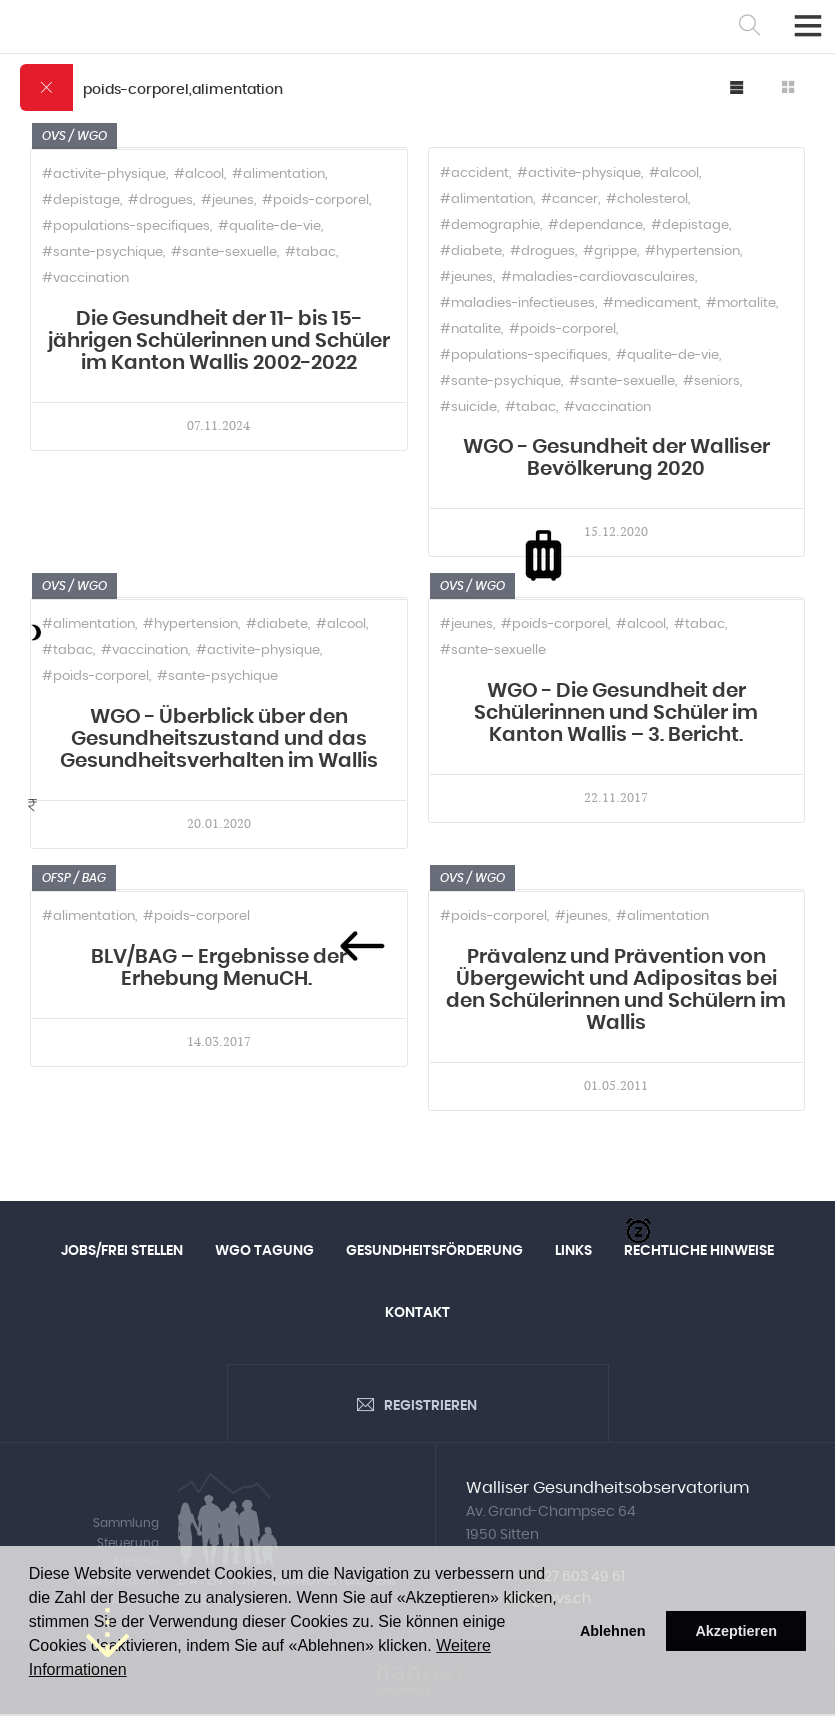 This screenshot has height=1716, width=835. I want to click on toggle dark mode or night theme, so click(35, 632).